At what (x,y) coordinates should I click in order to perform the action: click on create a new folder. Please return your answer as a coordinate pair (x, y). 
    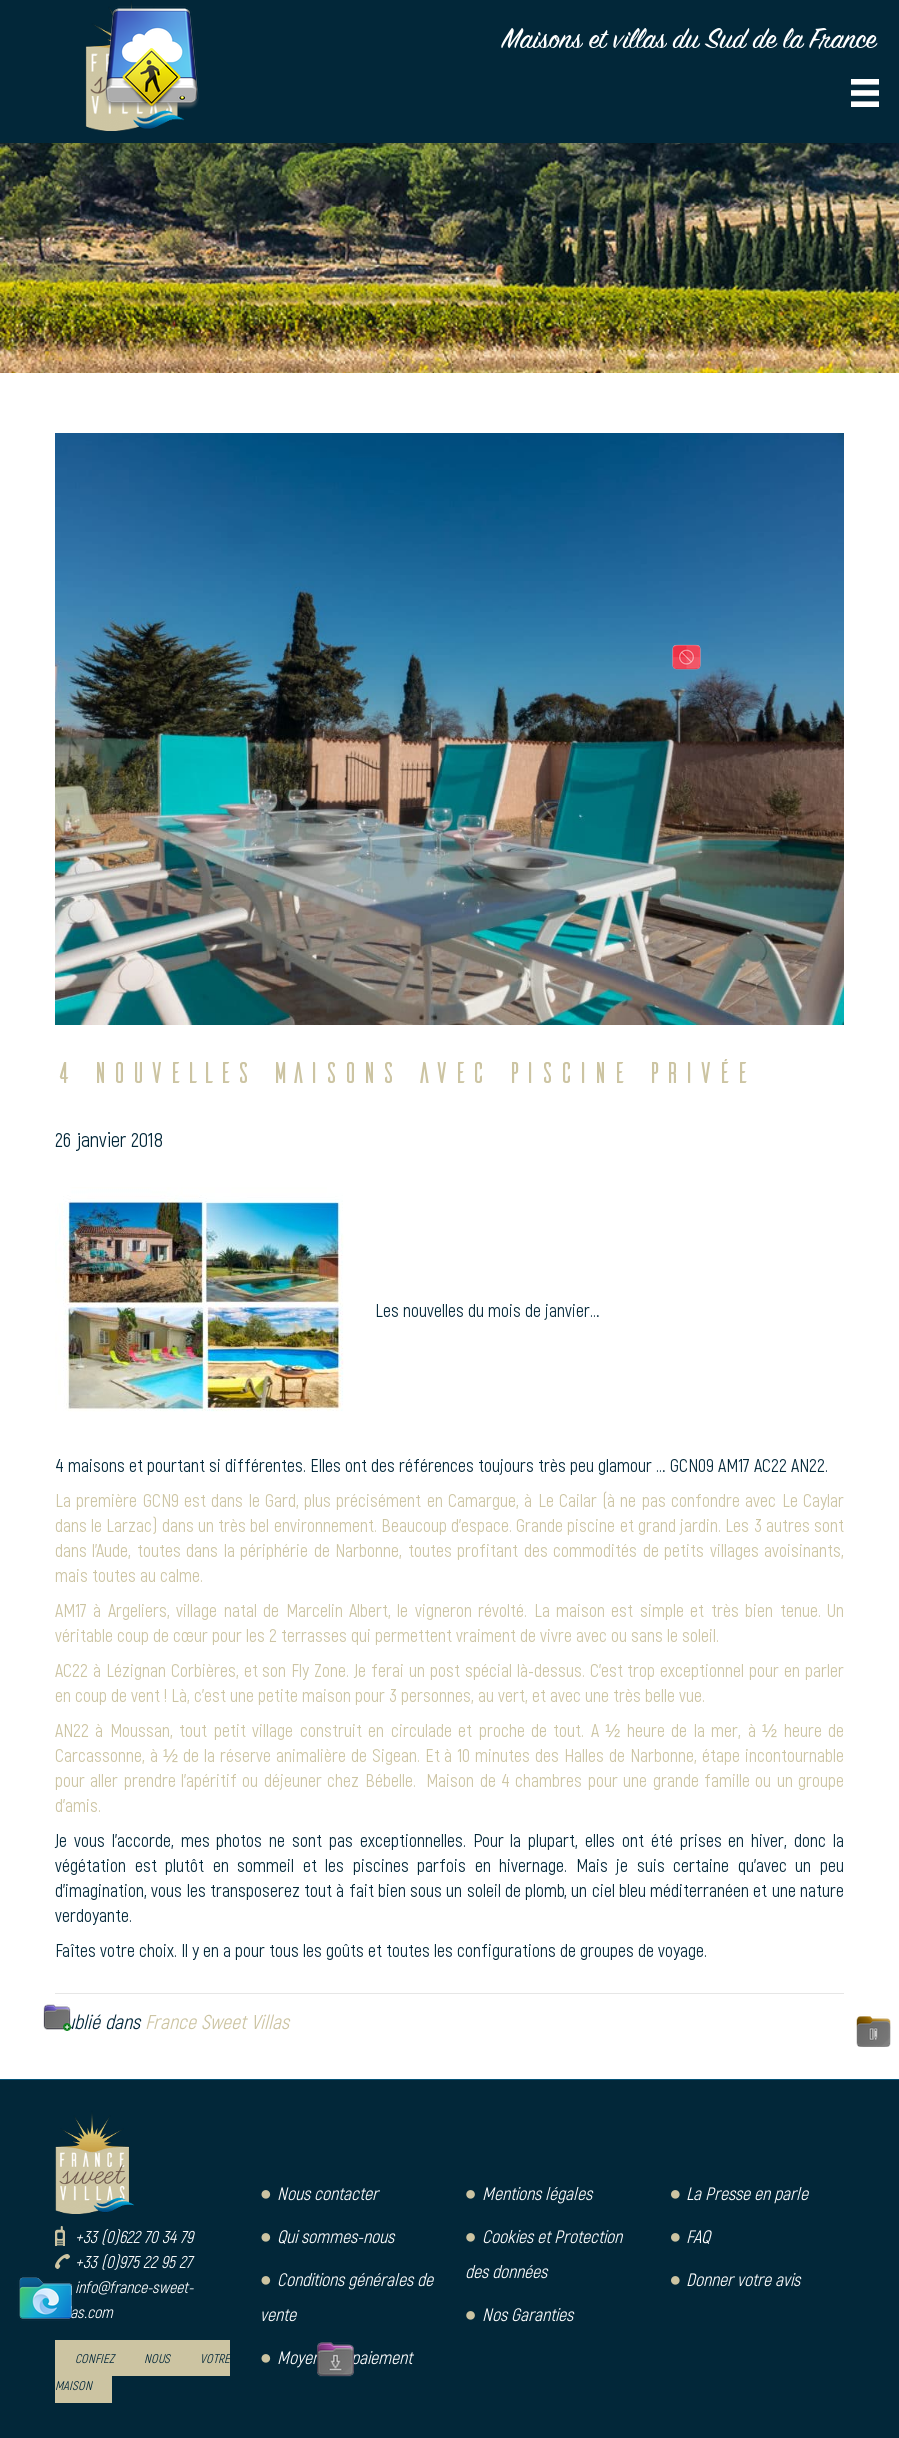
    Looking at the image, I should click on (57, 2017).